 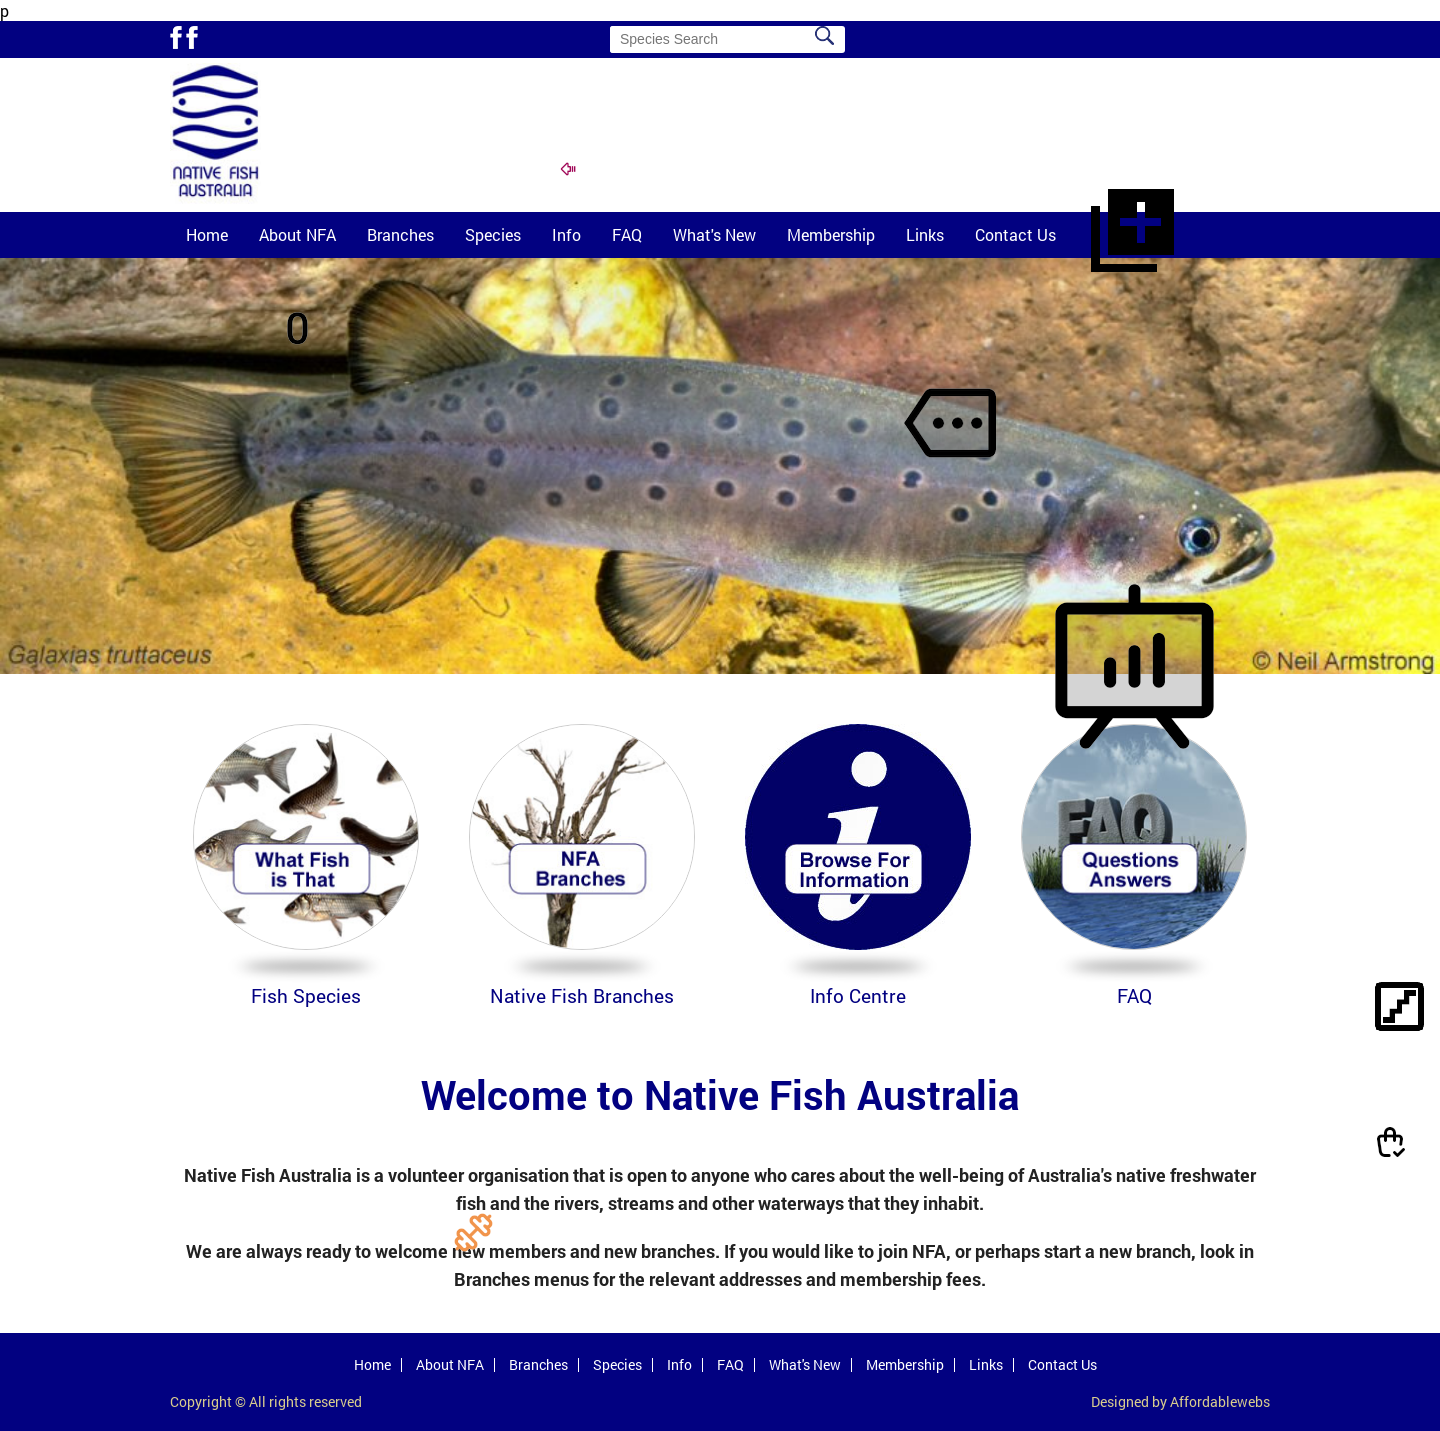 I want to click on view presentation or slideshow, so click(x=1134, y=669).